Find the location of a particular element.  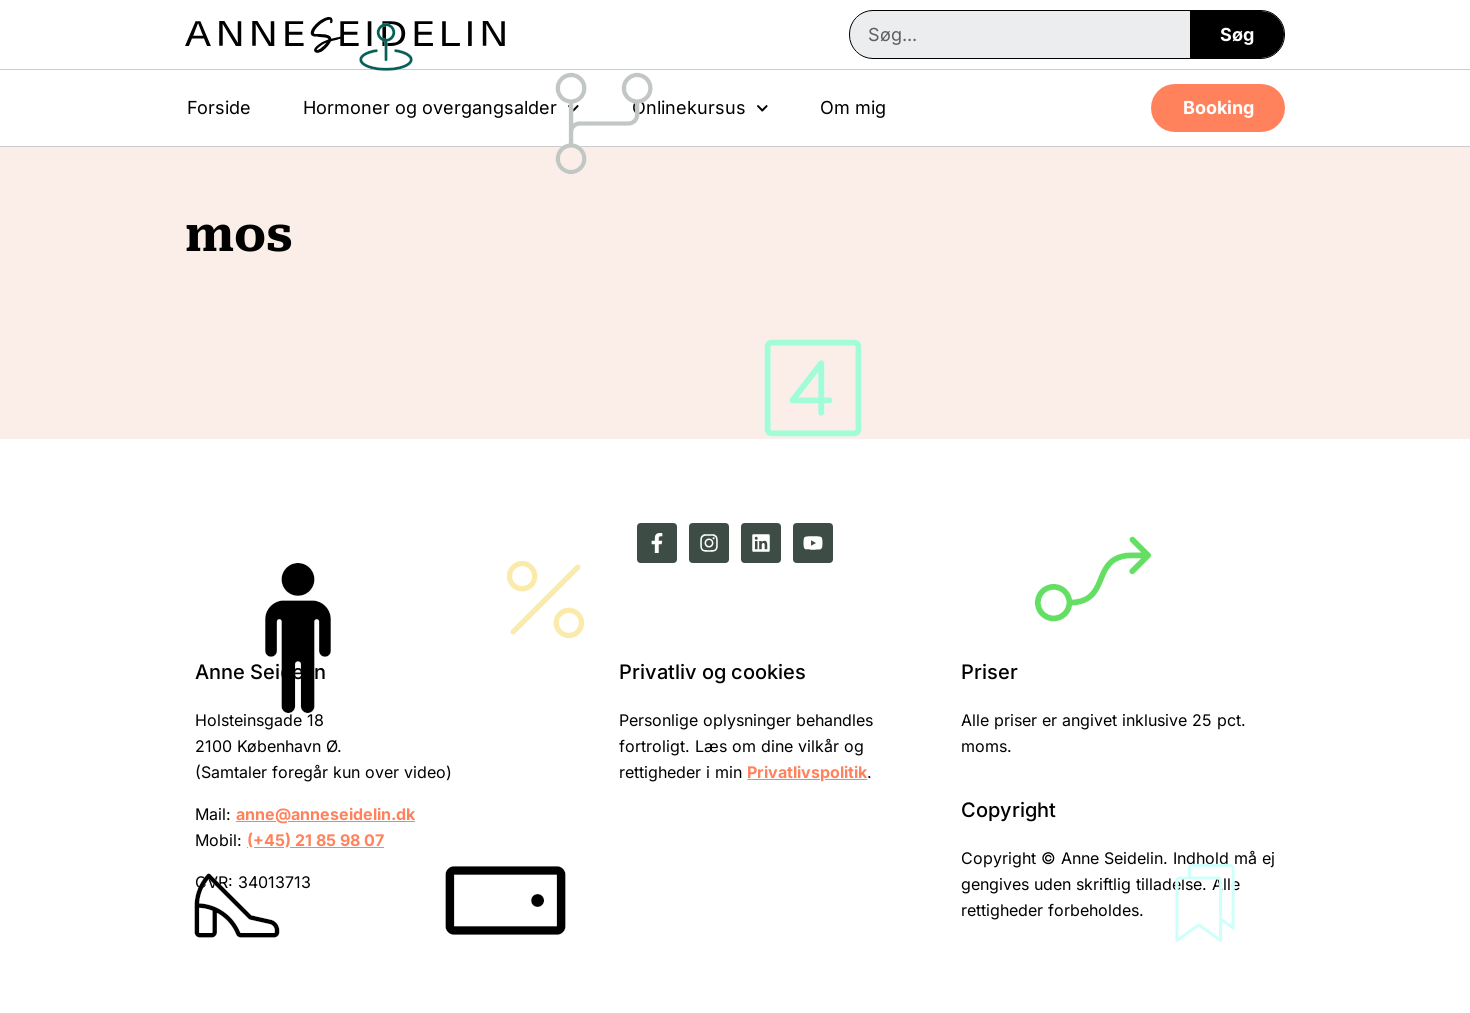

indicates a workflow or process flow direction is located at coordinates (1093, 579).